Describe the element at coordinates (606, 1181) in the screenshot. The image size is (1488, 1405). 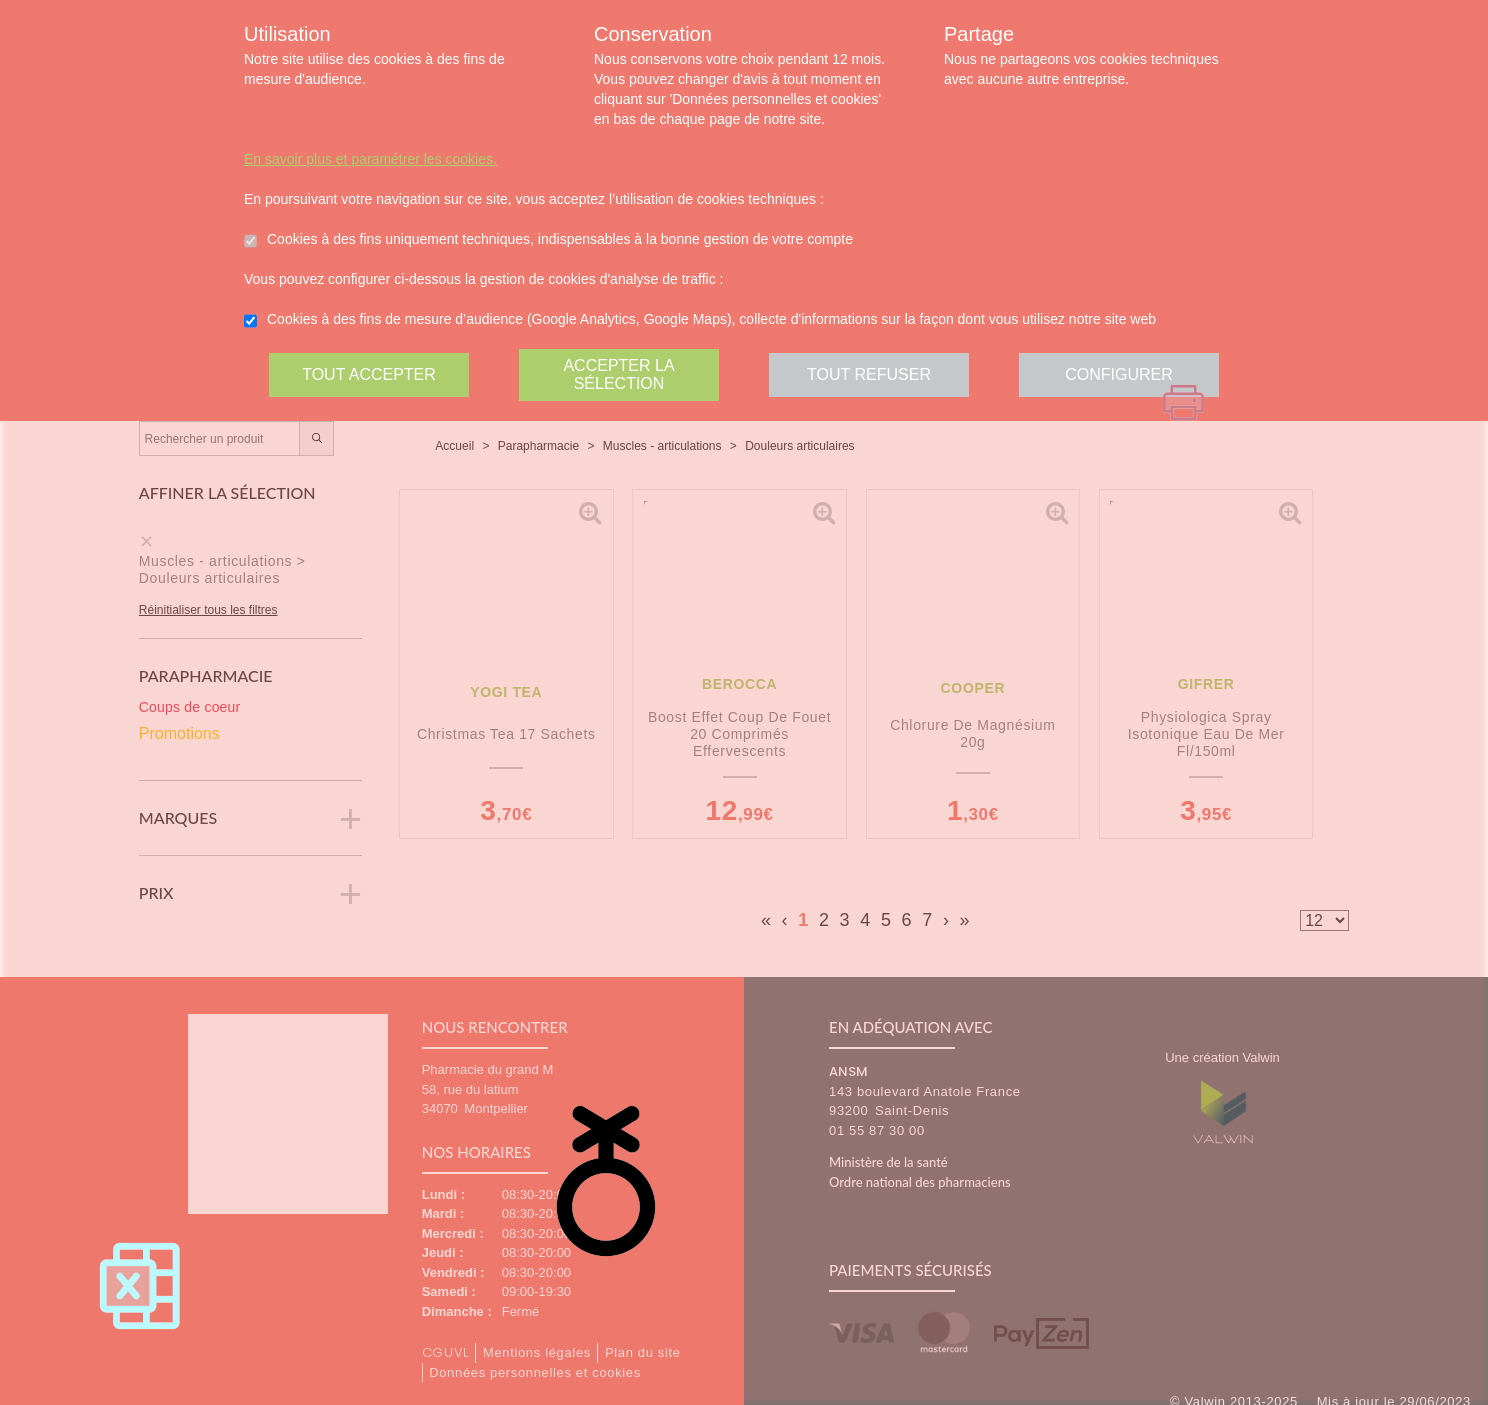
I see `indicates nonbinary gender identity option` at that location.